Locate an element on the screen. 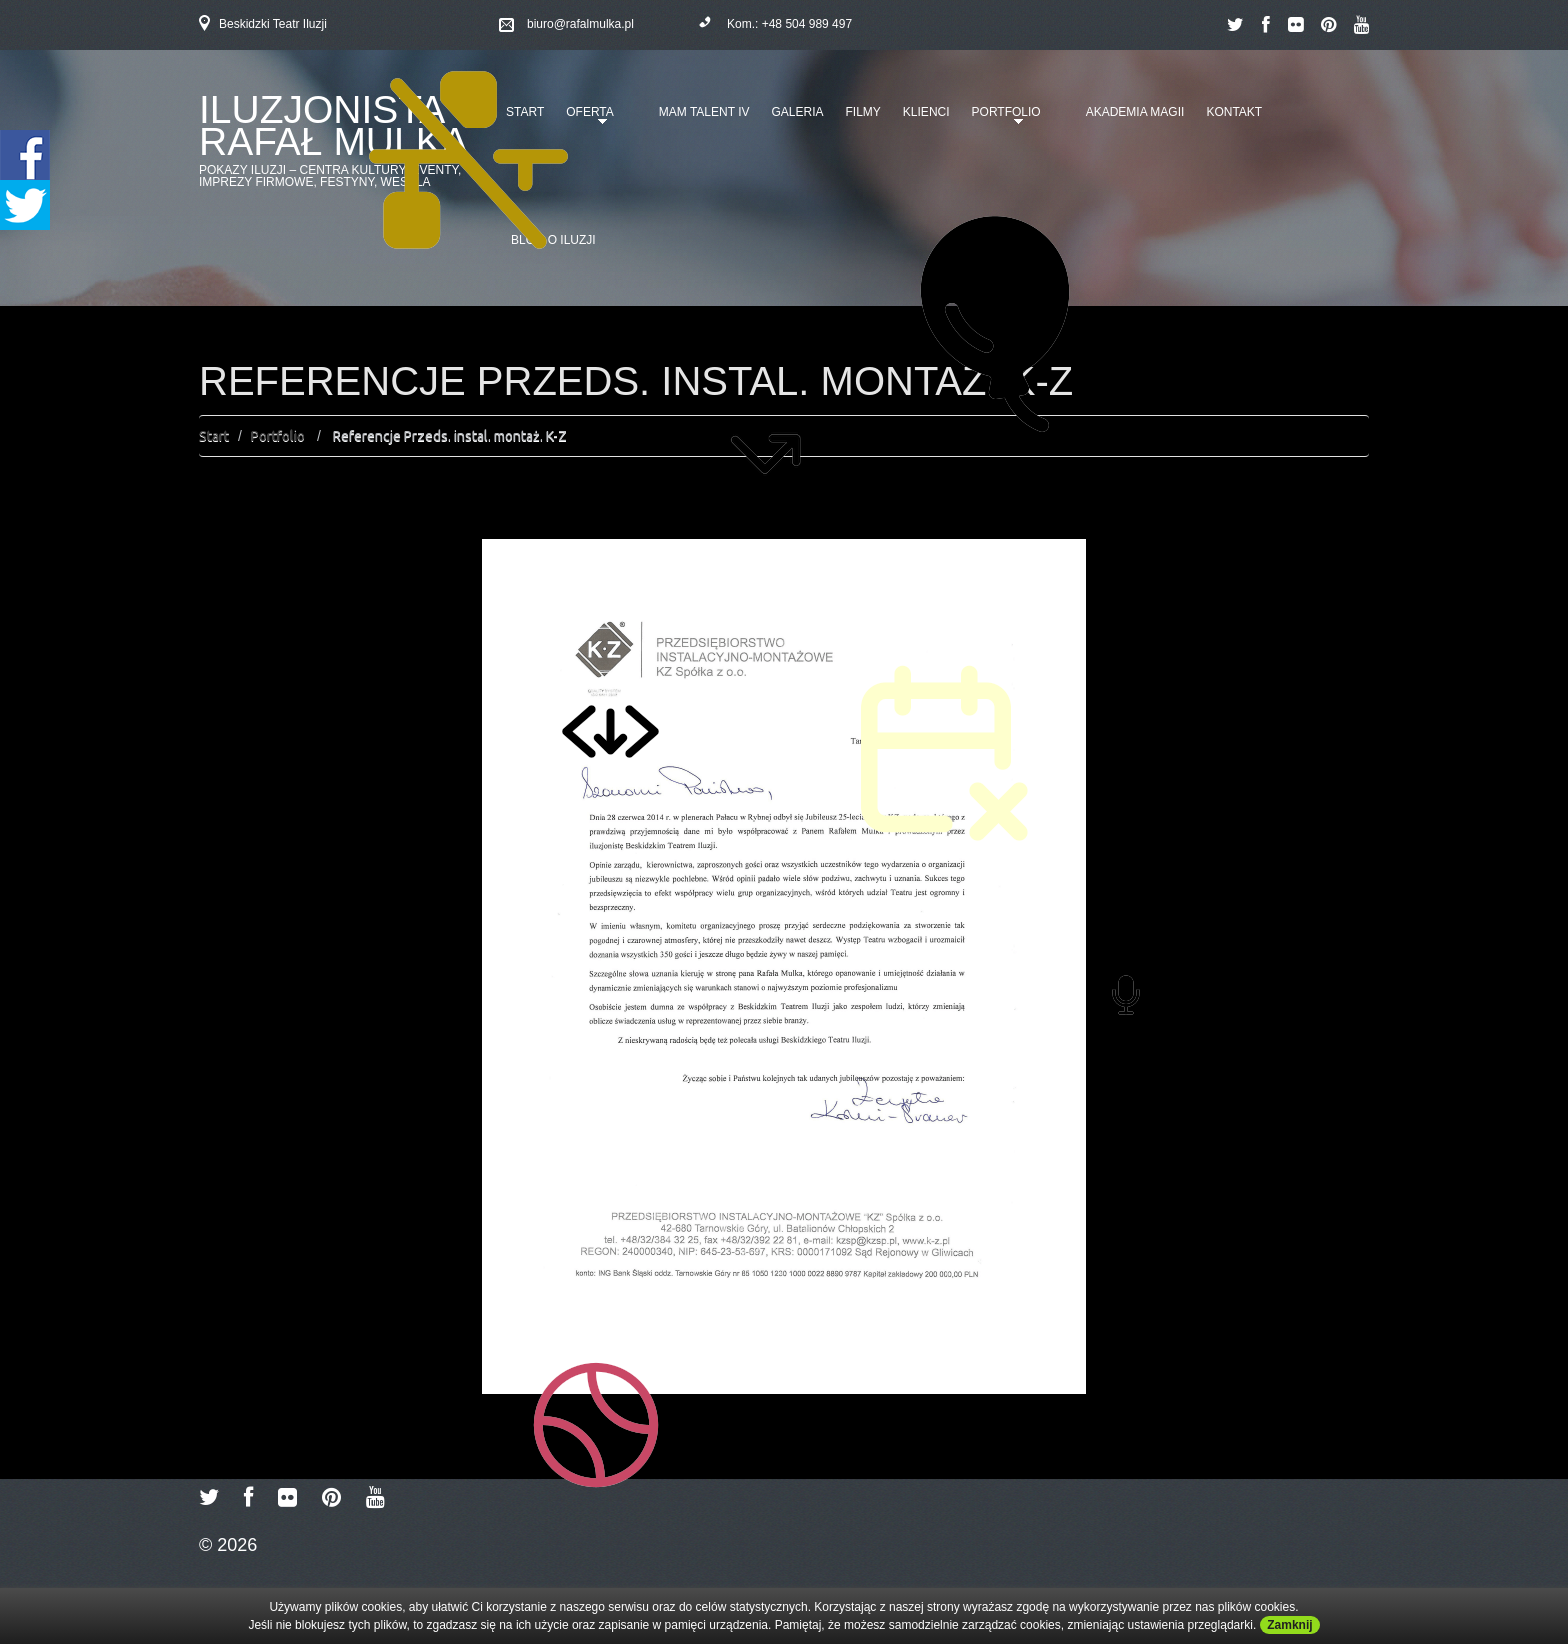  access tennis or racquet sports features is located at coordinates (596, 1425).